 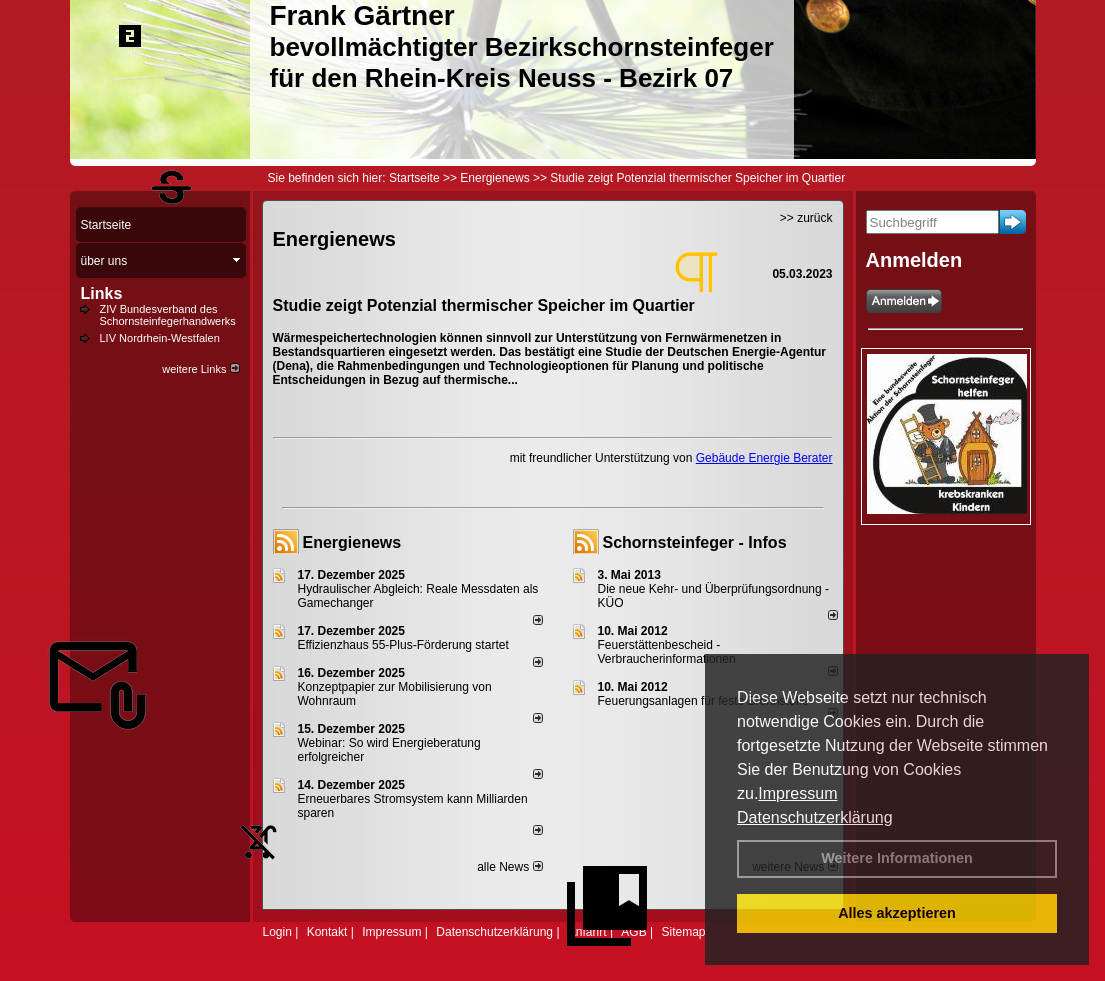 What do you see at coordinates (171, 190) in the screenshot?
I see `apply strikethrough formatting to selected text` at bounding box center [171, 190].